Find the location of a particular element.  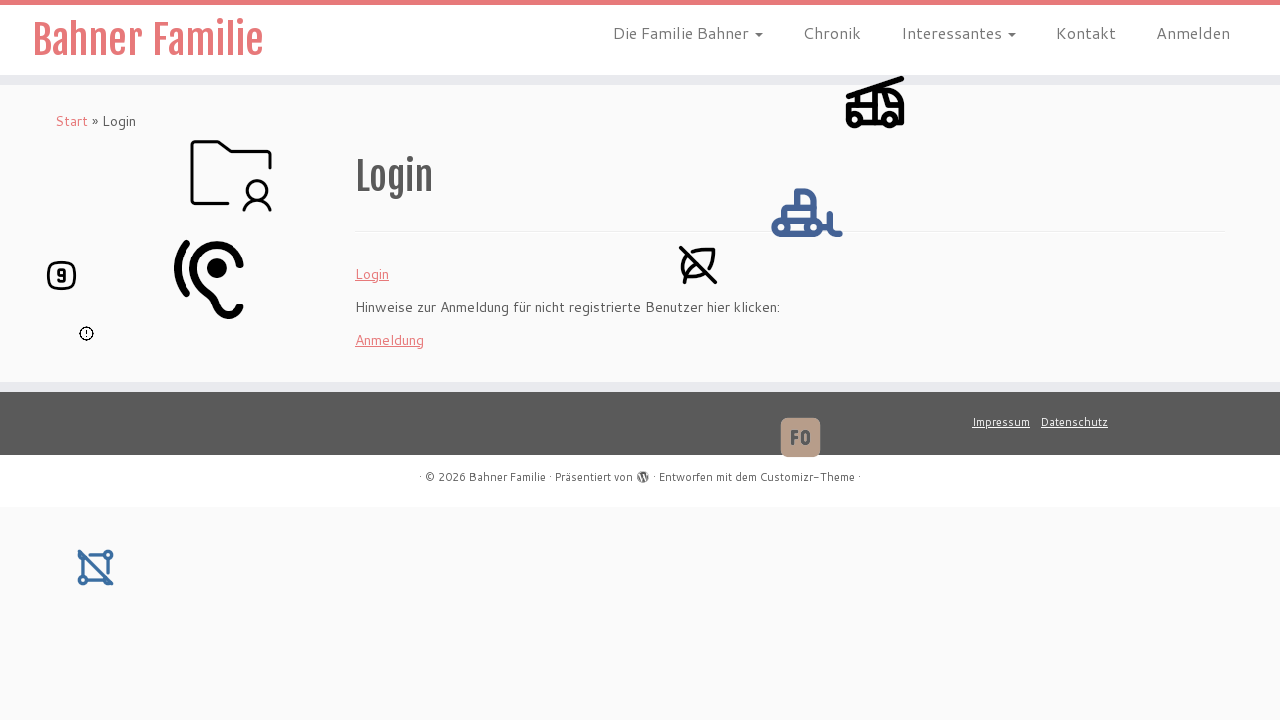

disable eco mode or power saving is located at coordinates (698, 265).